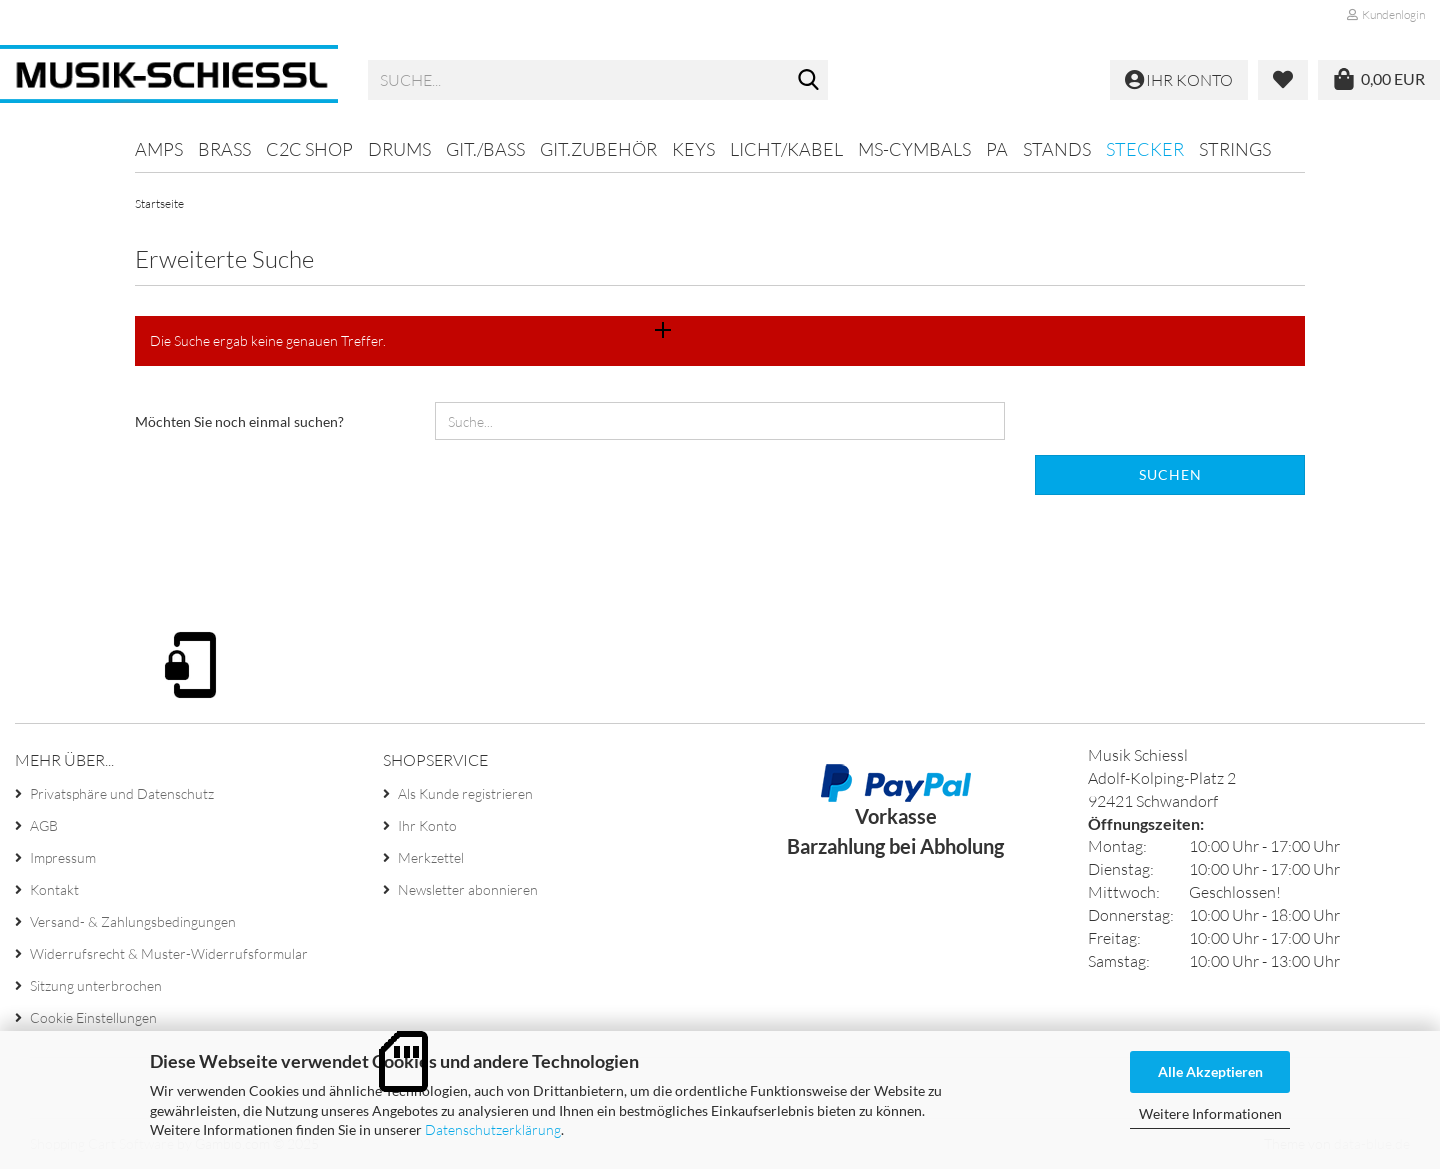 The height and width of the screenshot is (1169, 1440). I want to click on device is locked or secured, so click(189, 665).